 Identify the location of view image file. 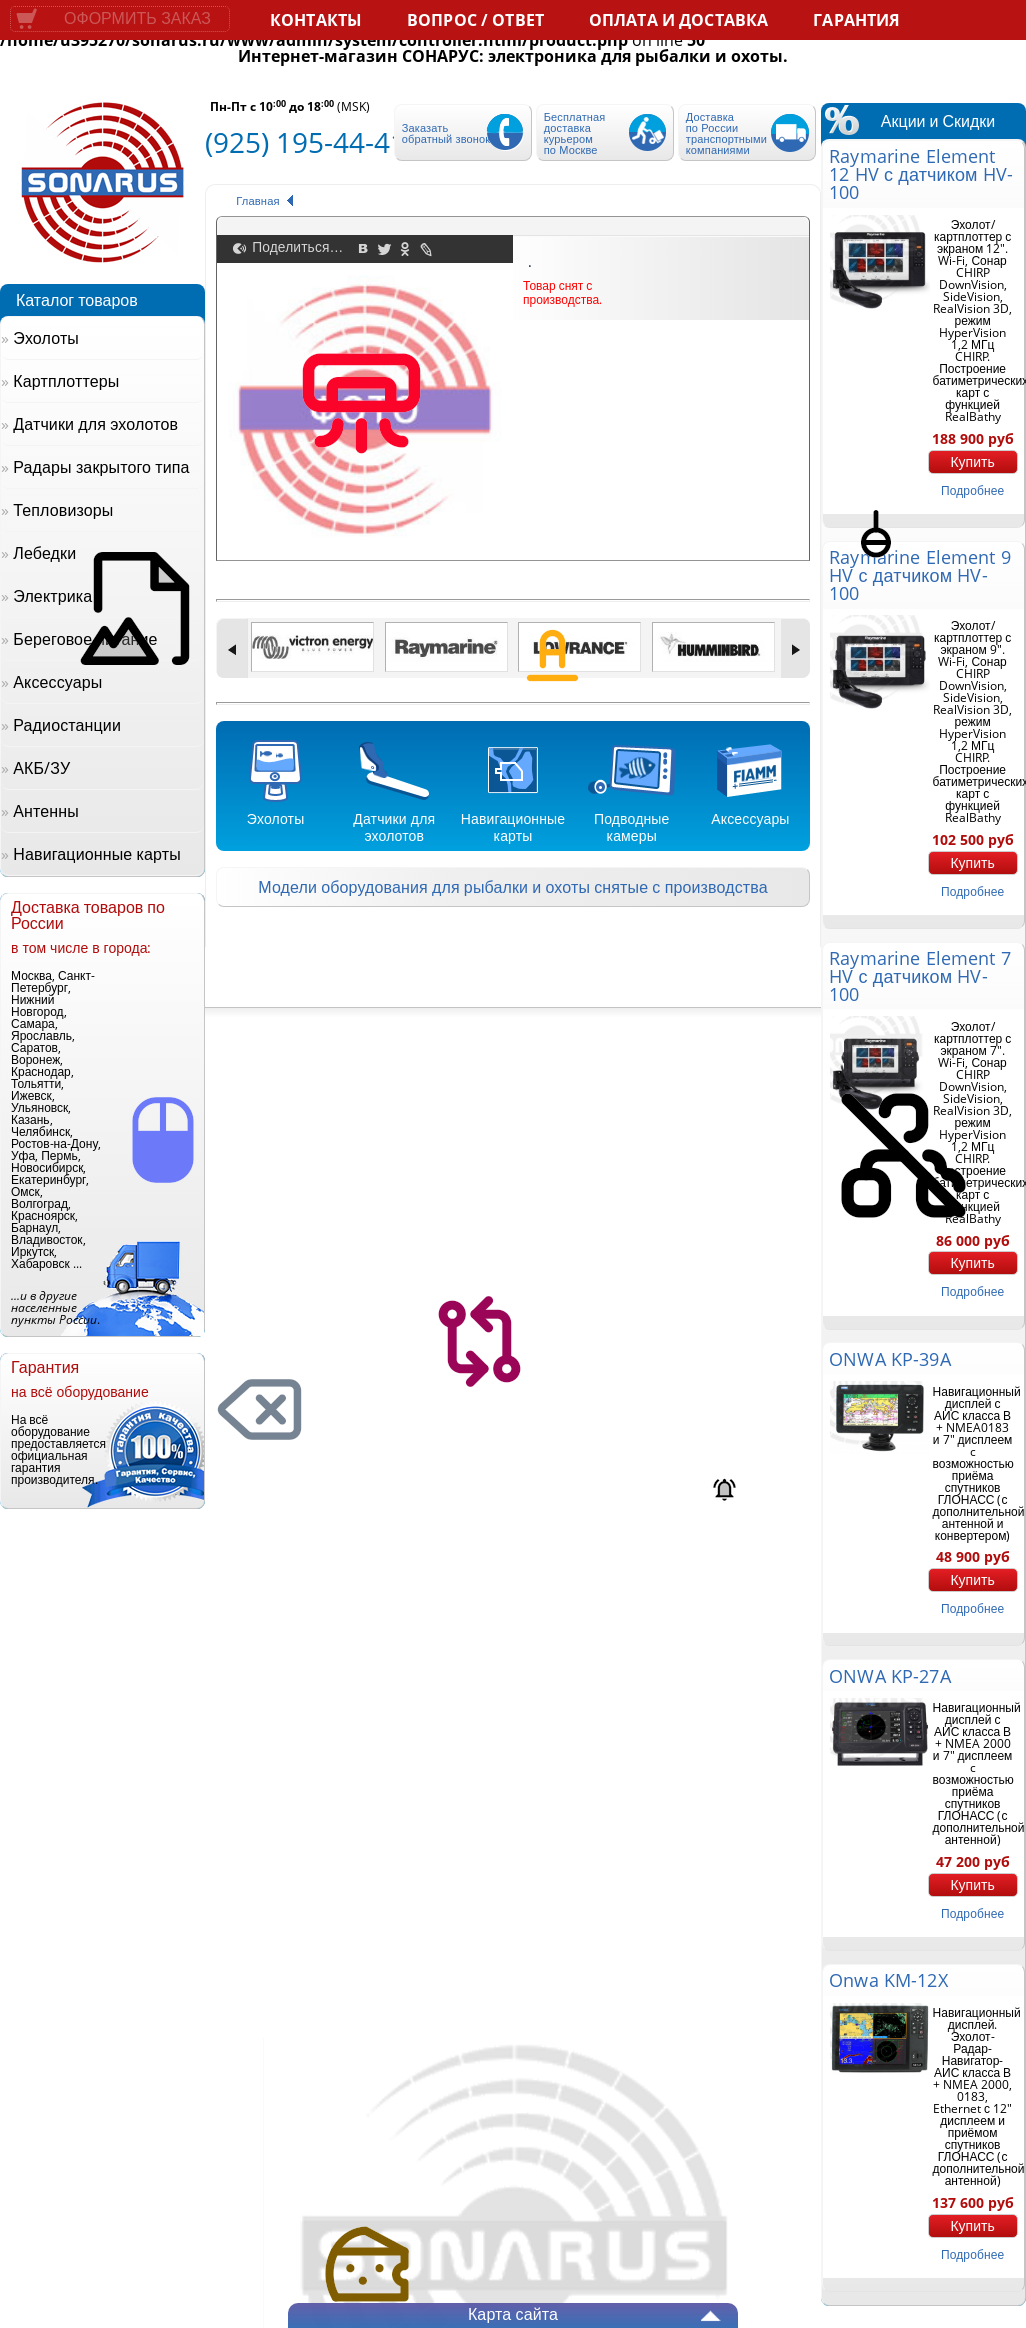
(141, 608).